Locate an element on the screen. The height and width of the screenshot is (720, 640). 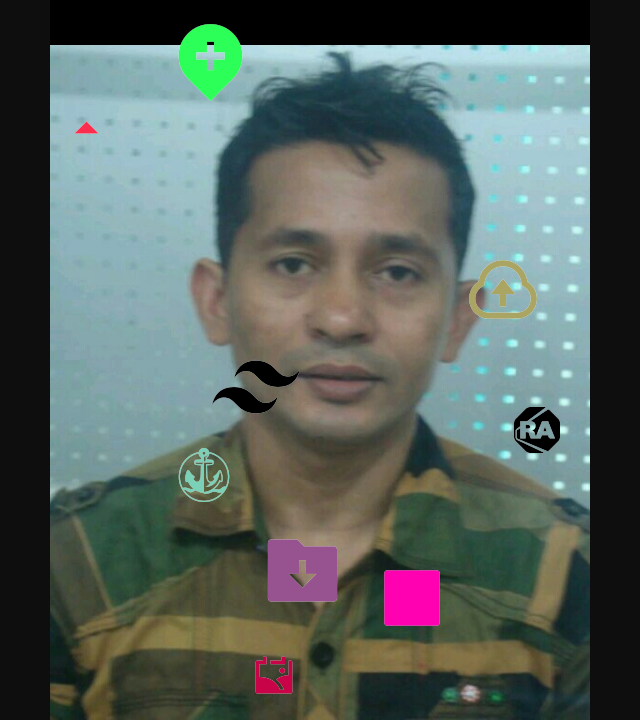
an unchecked or empty checkbox state is located at coordinates (412, 598).